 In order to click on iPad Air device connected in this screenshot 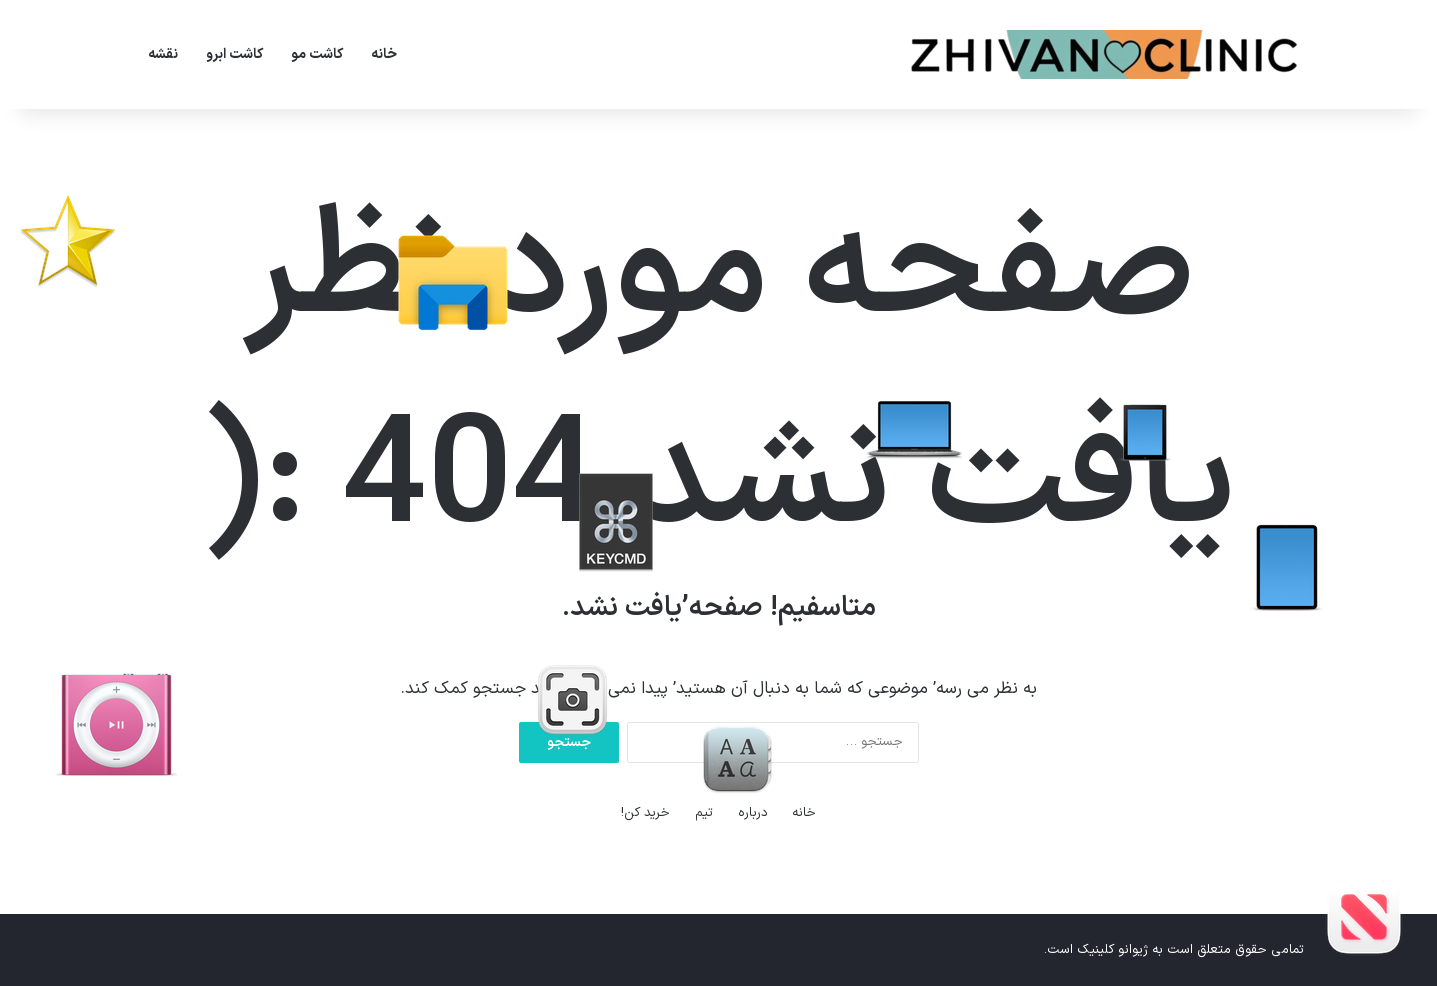, I will do `click(1287, 568)`.